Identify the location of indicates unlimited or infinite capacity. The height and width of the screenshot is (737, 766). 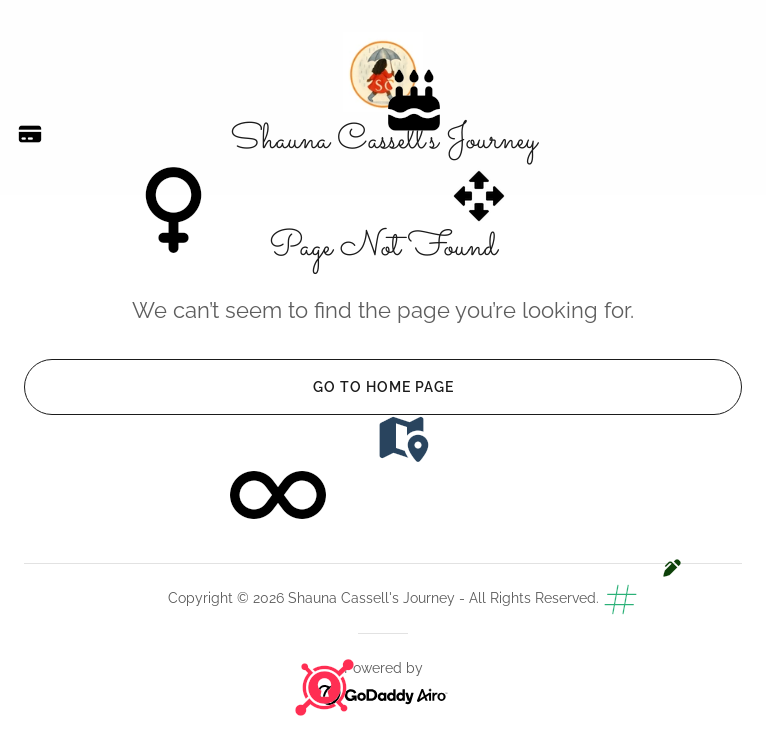
(278, 495).